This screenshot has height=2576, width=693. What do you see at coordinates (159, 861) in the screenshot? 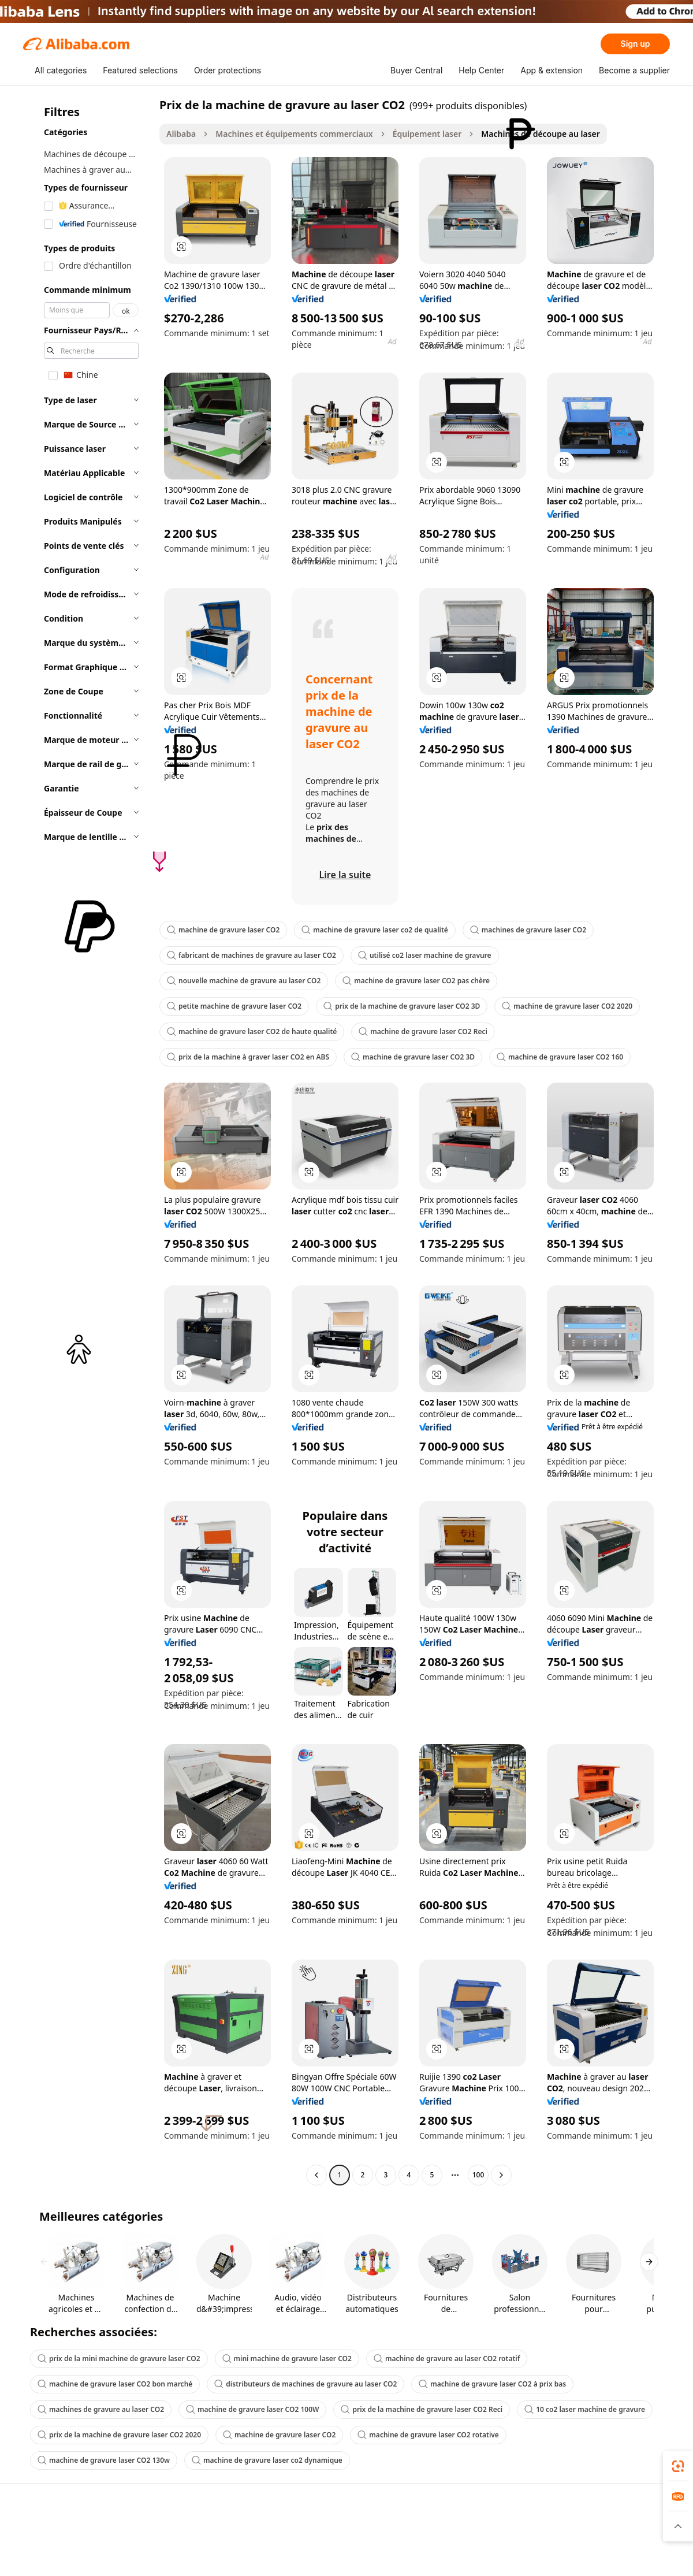
I see `merge branches or items together` at bounding box center [159, 861].